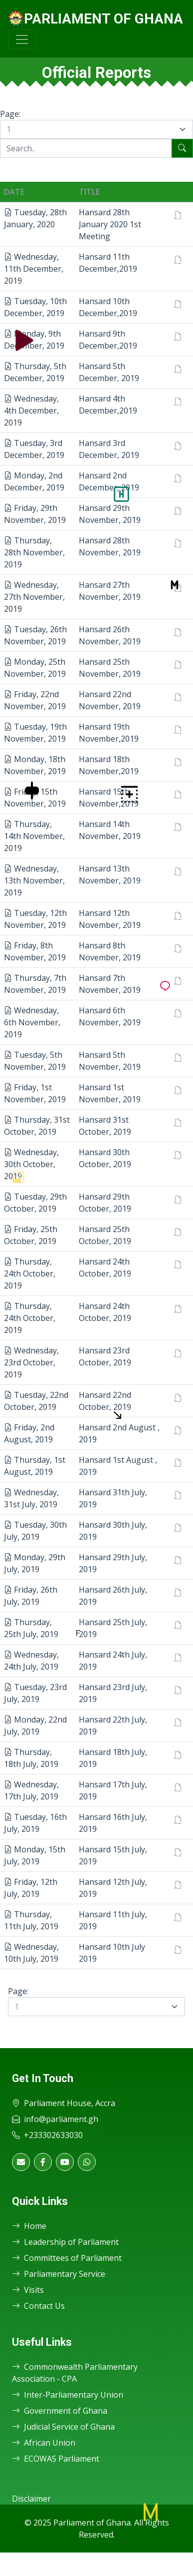 The height and width of the screenshot is (2576, 193). I want to click on indicates a label or category starting with "M", so click(151, 2512).